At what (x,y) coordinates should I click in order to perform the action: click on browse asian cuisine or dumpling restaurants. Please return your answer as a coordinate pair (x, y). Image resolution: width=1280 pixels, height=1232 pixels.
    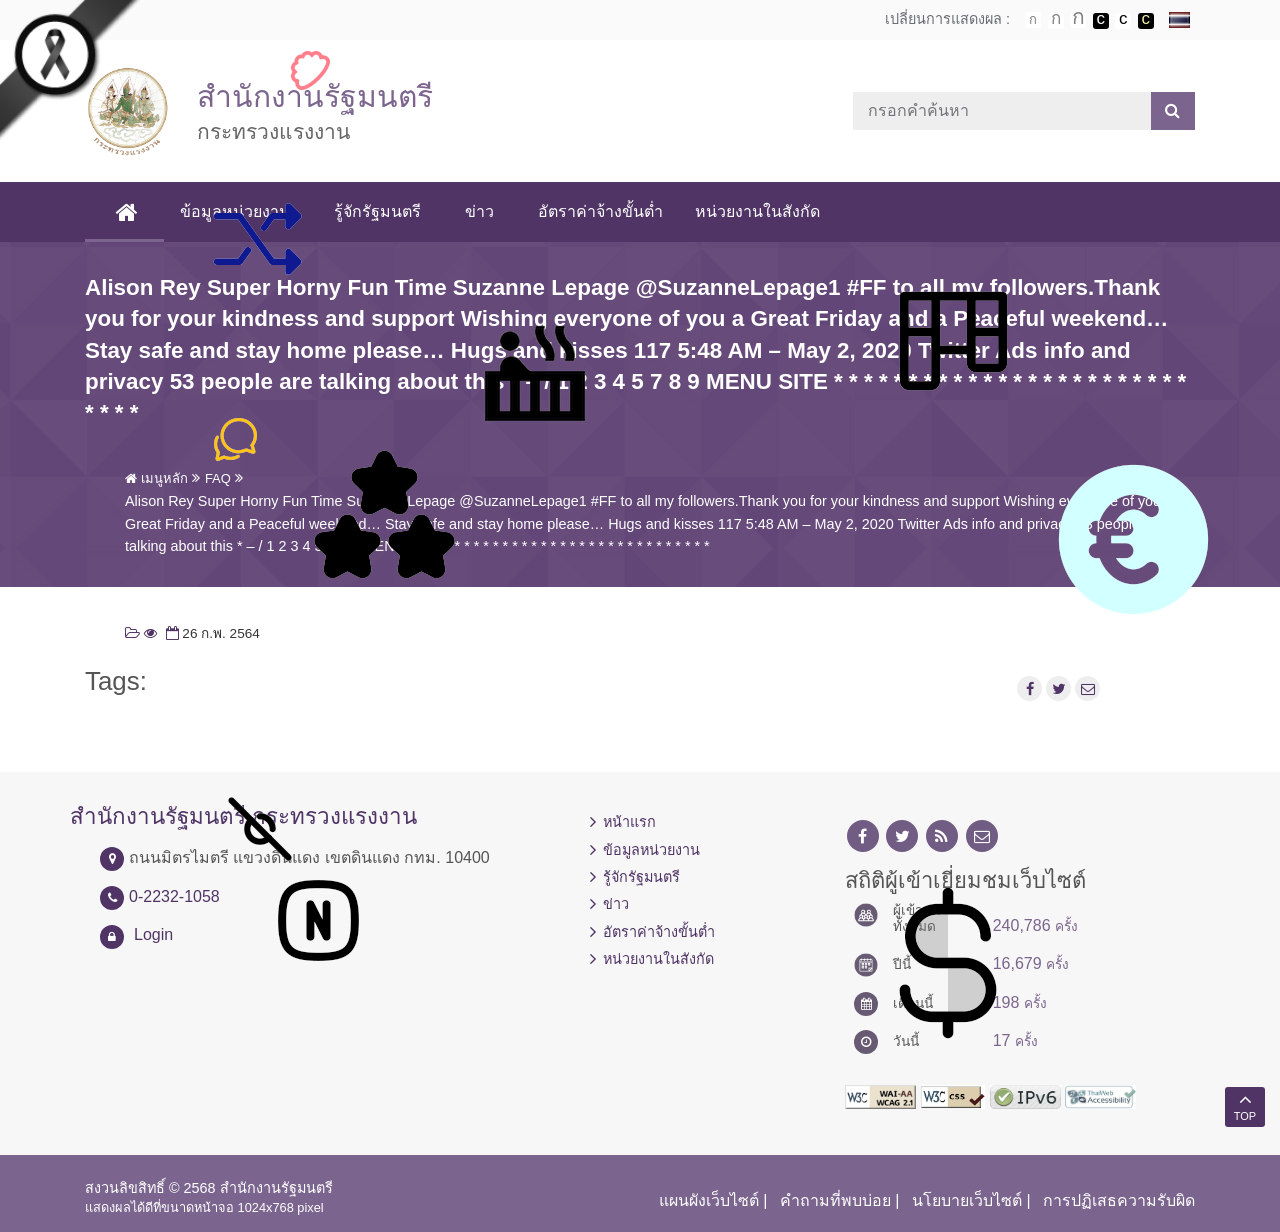
    Looking at the image, I should click on (310, 70).